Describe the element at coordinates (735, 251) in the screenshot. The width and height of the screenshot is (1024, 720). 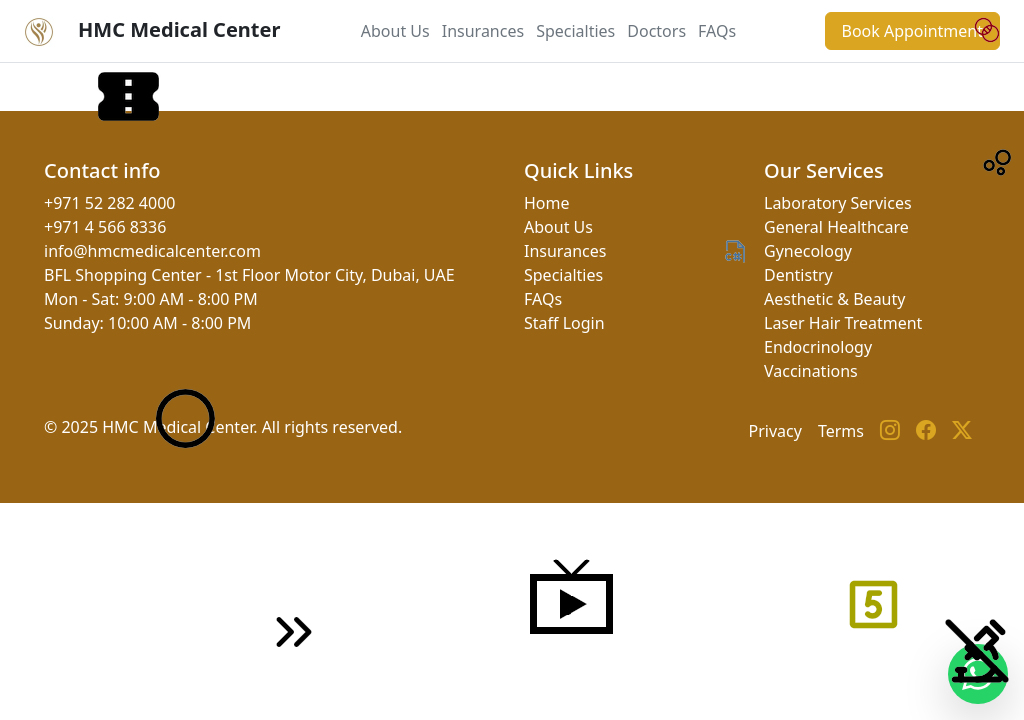
I see `a C# source code file` at that location.